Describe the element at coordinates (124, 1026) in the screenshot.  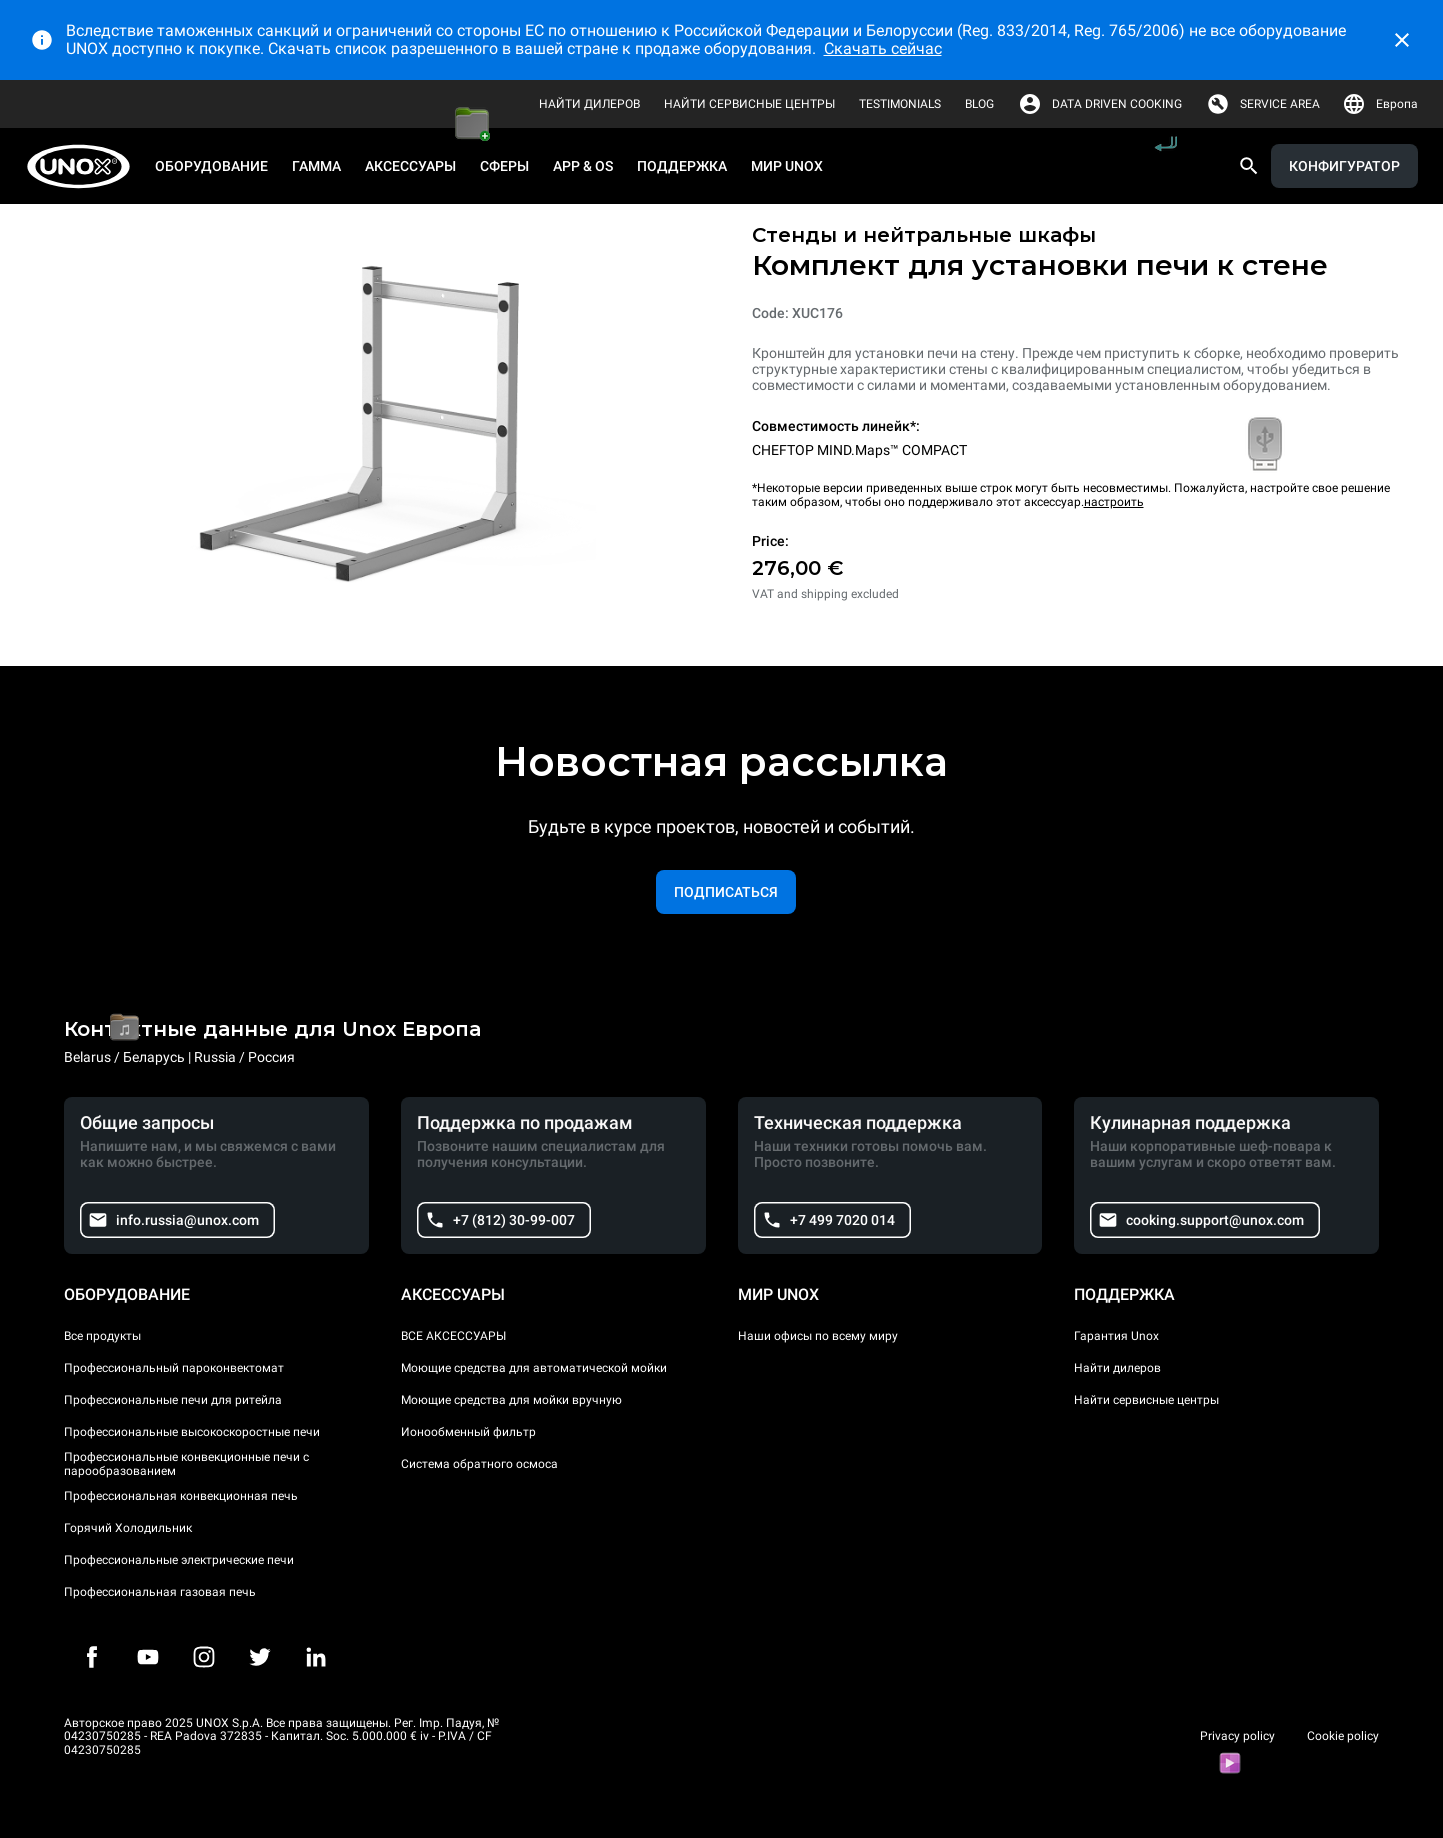
I see `open your music folder` at that location.